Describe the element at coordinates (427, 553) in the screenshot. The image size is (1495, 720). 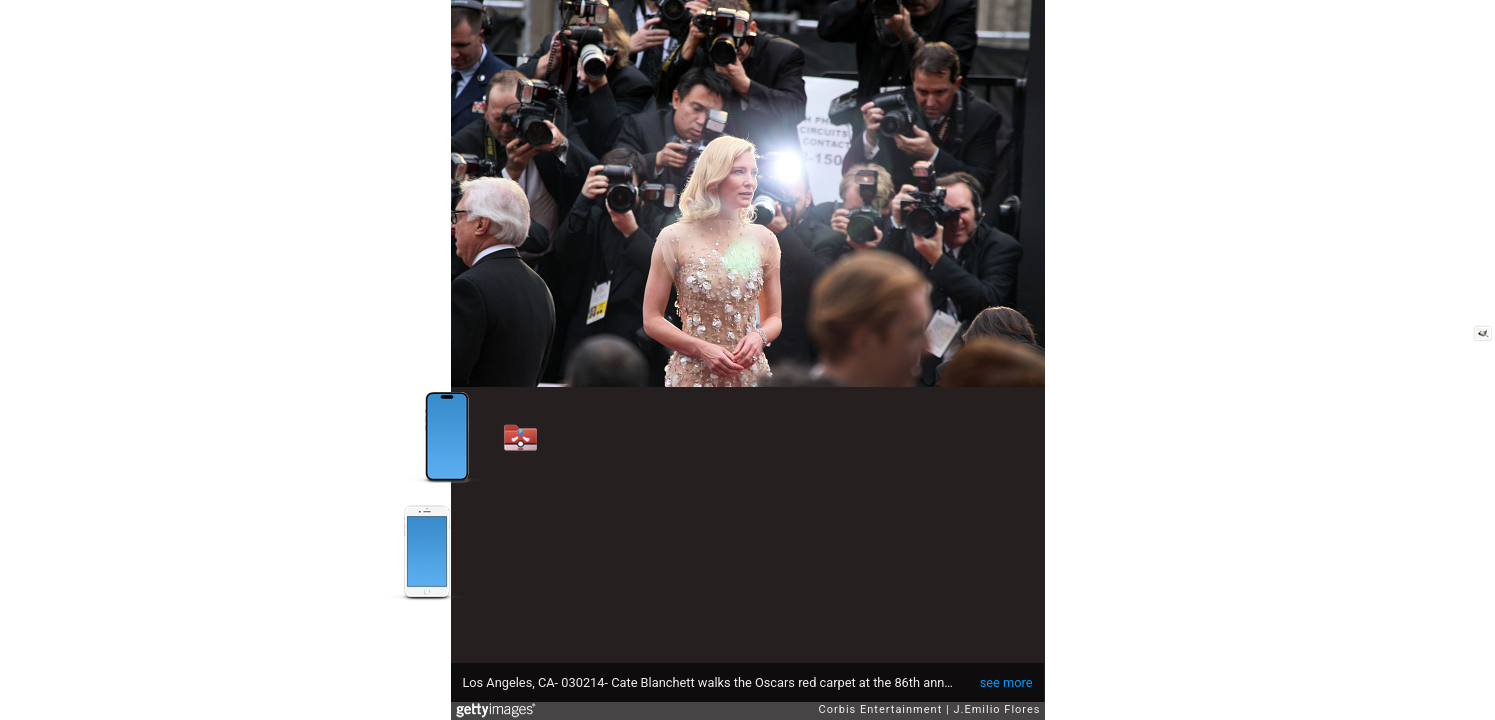
I see `connect to or manage your iPhone device` at that location.